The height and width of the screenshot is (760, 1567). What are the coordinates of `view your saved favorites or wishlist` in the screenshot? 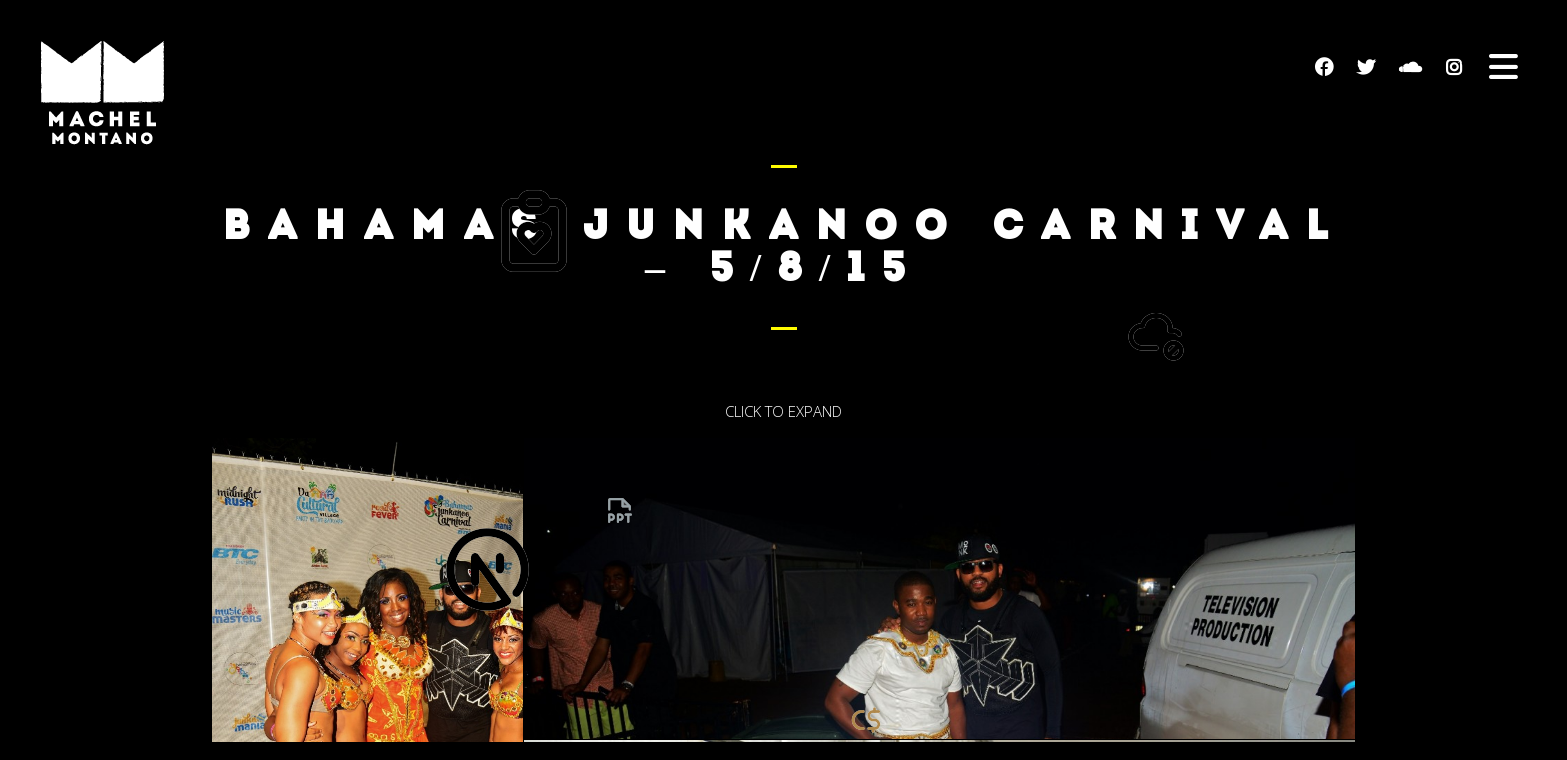 It's located at (534, 231).